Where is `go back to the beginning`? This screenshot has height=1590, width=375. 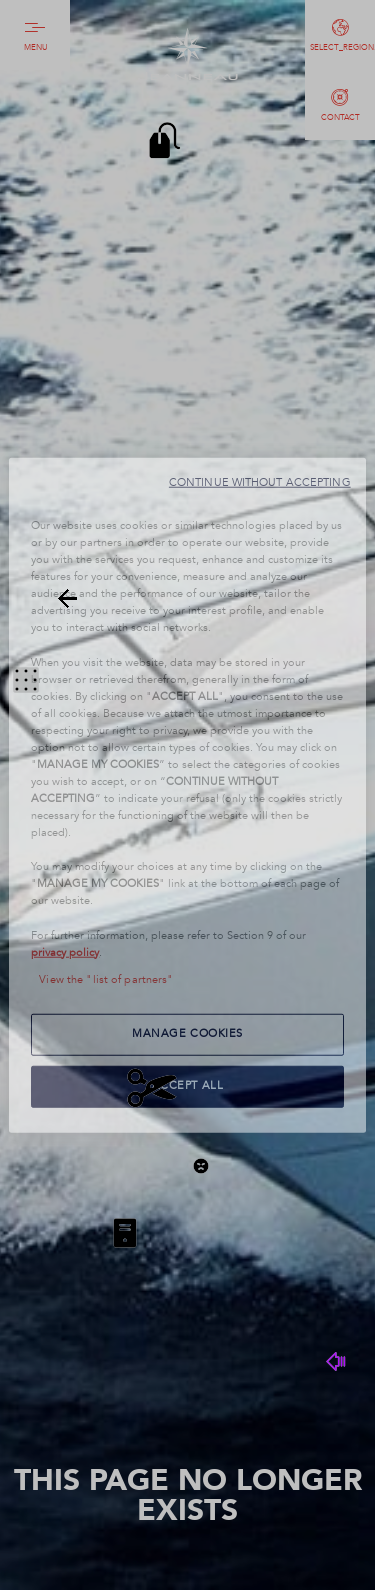
go back to the beginning is located at coordinates (336, 1361).